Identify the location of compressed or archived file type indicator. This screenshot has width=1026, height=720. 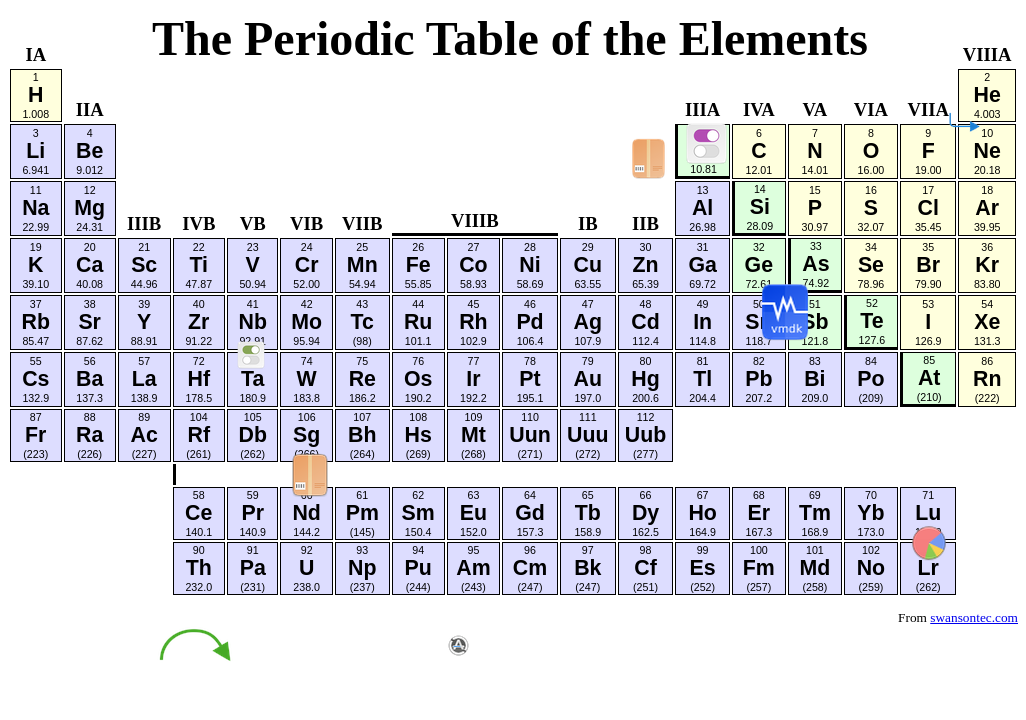
(648, 158).